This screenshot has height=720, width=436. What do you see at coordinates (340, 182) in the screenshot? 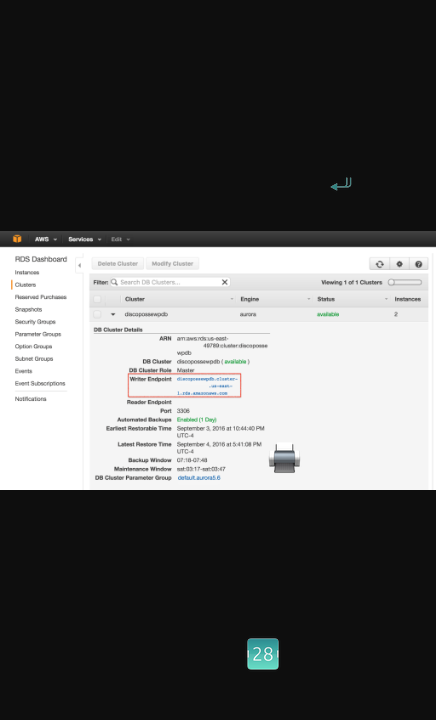
I see `reply to all recipients of an email` at bounding box center [340, 182].